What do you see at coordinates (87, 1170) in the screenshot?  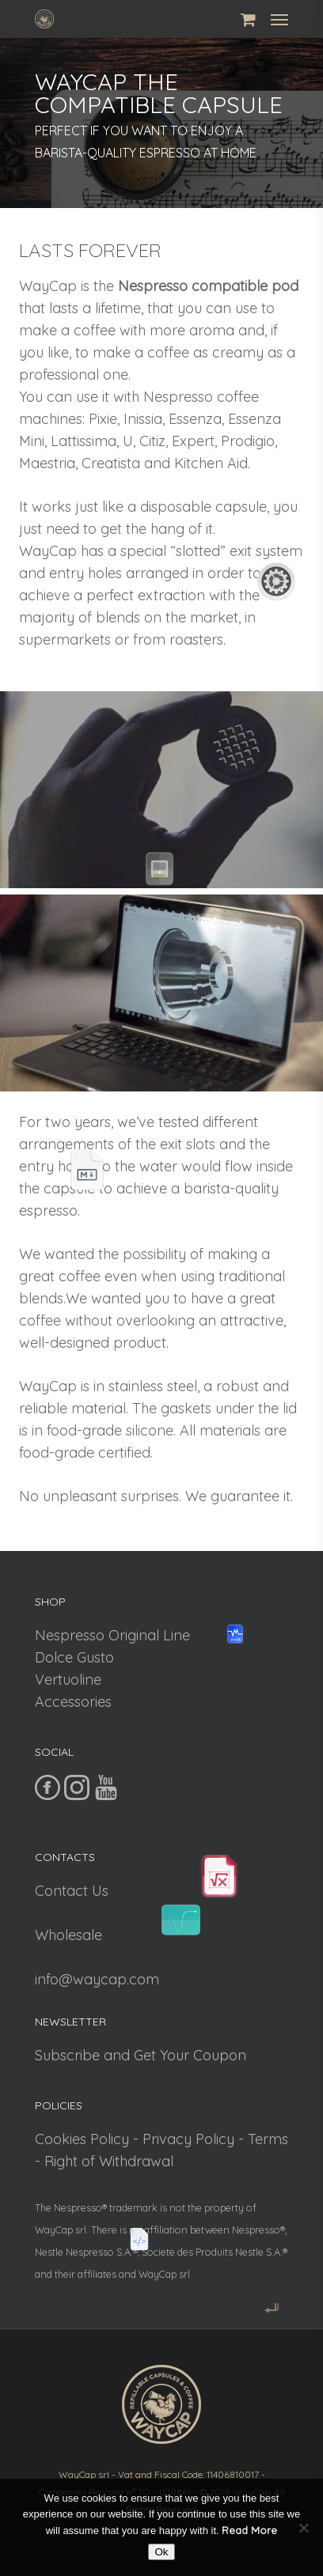 I see `a markdown text file` at bounding box center [87, 1170].